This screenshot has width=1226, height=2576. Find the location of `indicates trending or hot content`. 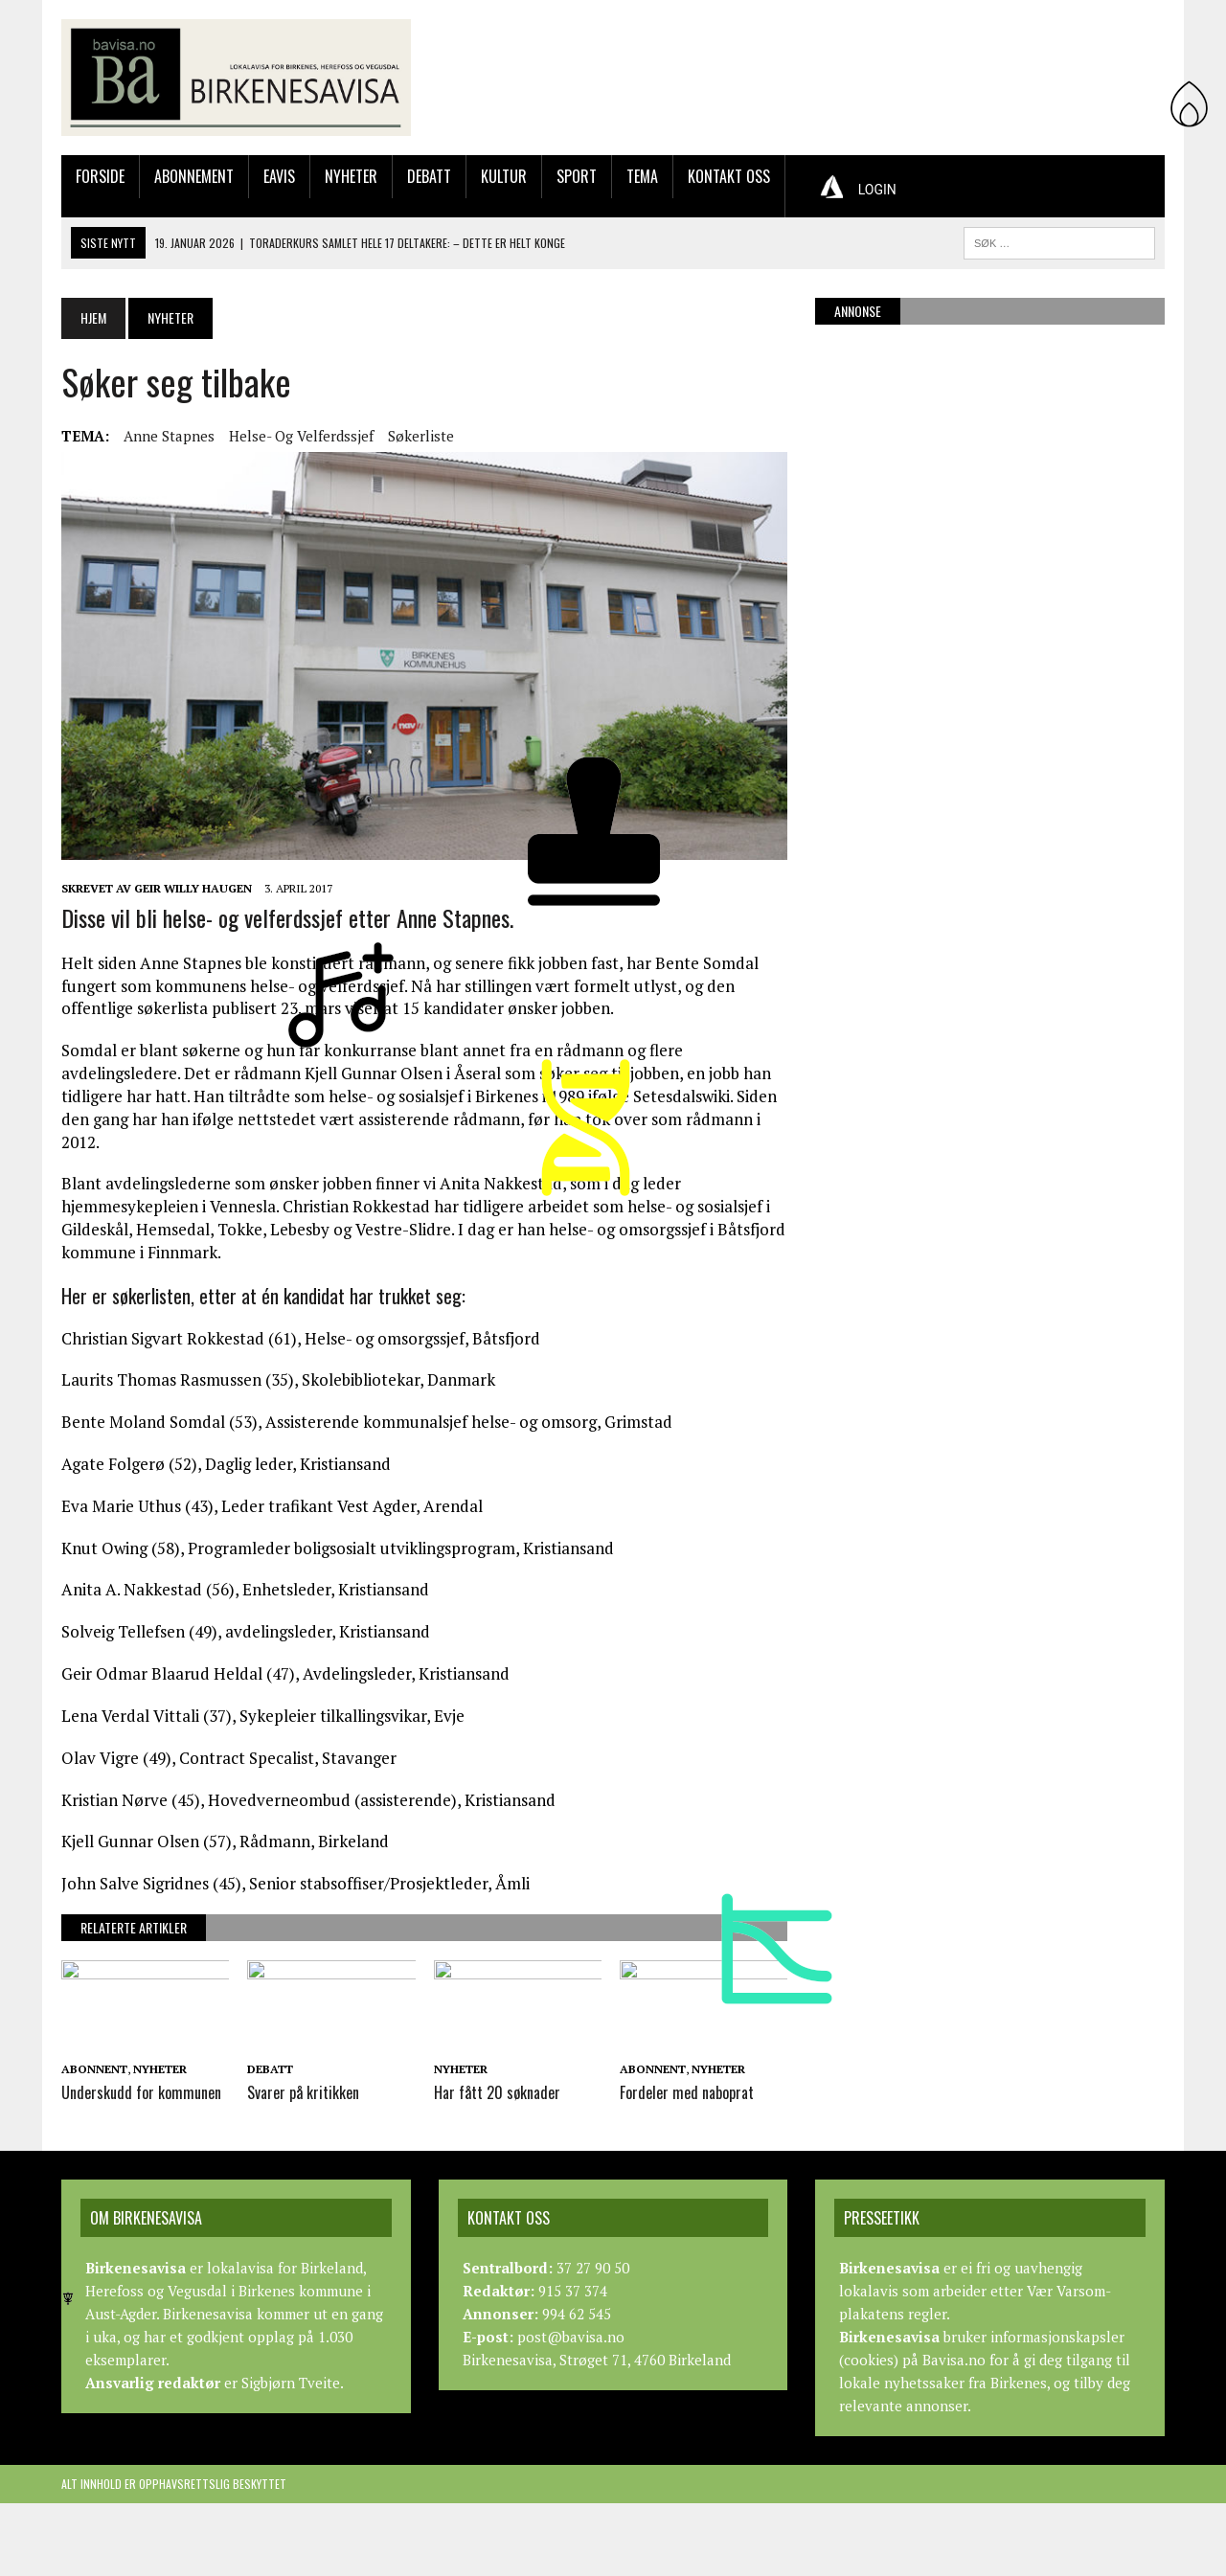

indicates trending or hot content is located at coordinates (1189, 104).